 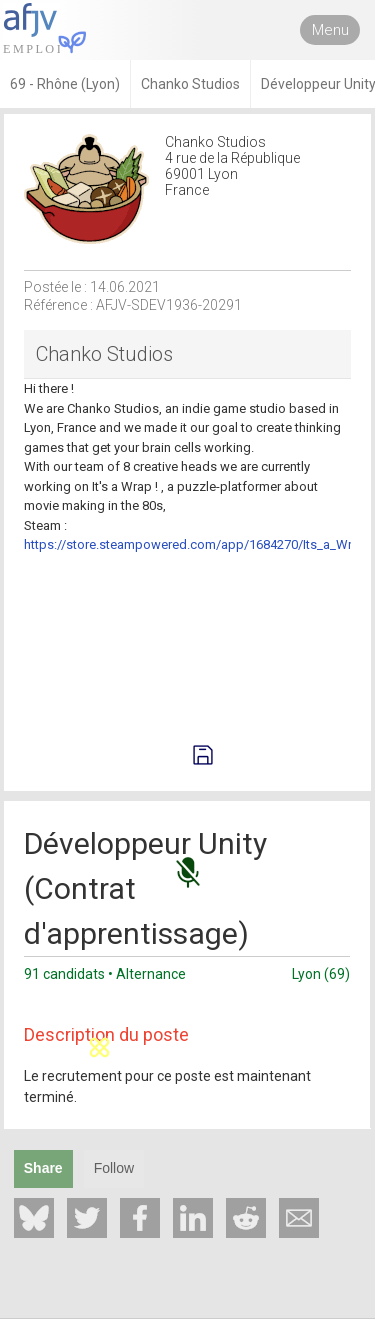 I want to click on mute your microphone, so click(x=188, y=872).